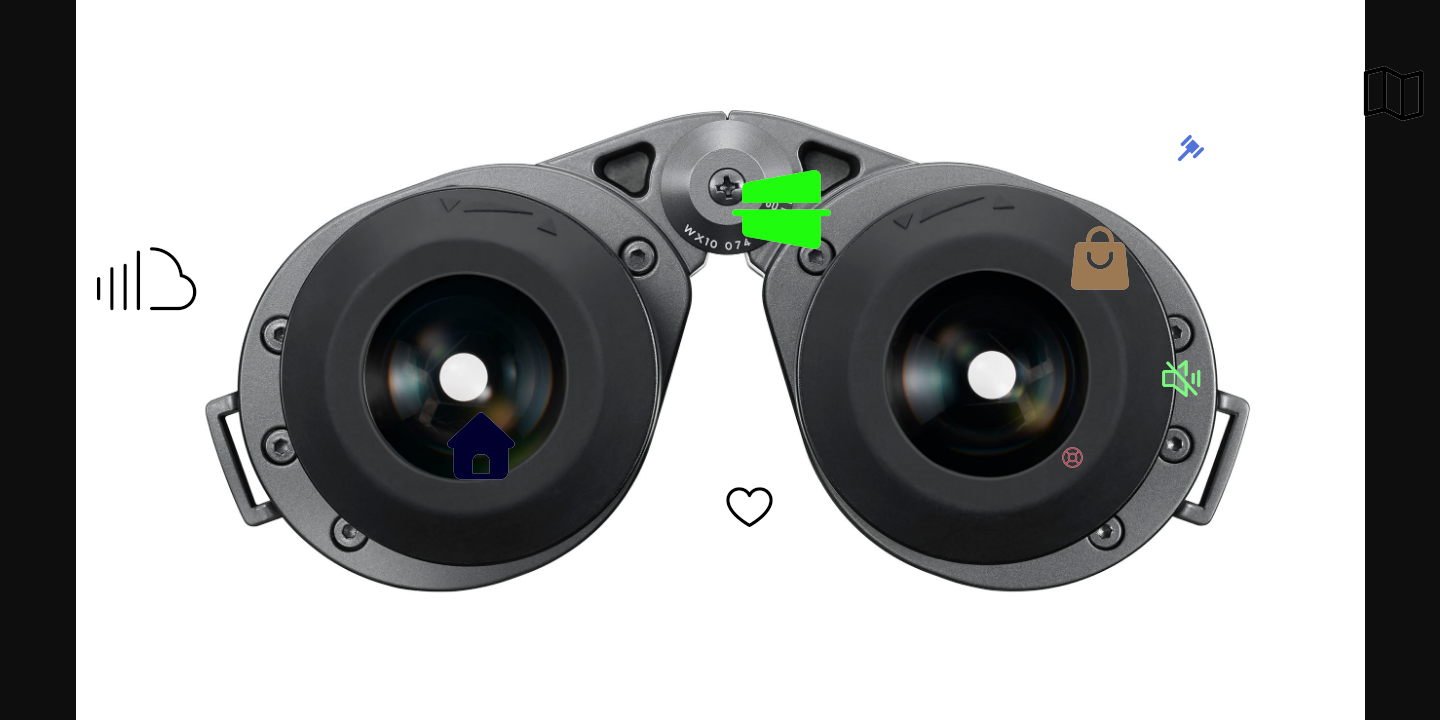  I want to click on open soundcloud app, so click(145, 282).